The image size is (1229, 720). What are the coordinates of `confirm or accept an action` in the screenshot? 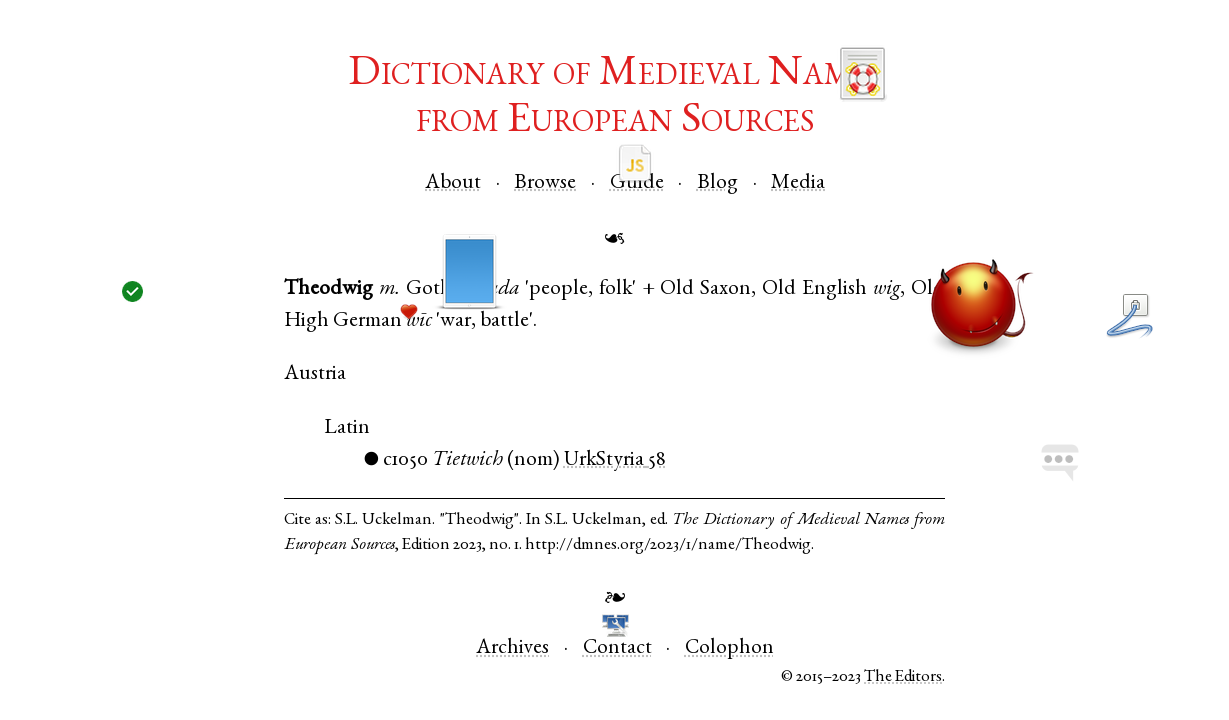 It's located at (132, 291).